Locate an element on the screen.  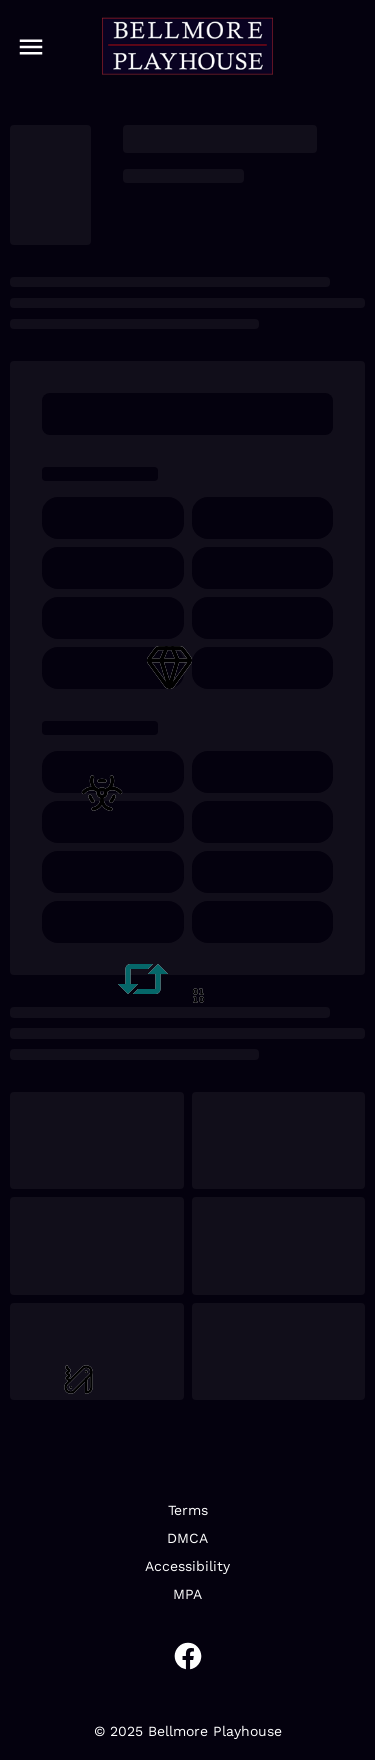
access multi-tool or utility functions is located at coordinates (78, 1379).